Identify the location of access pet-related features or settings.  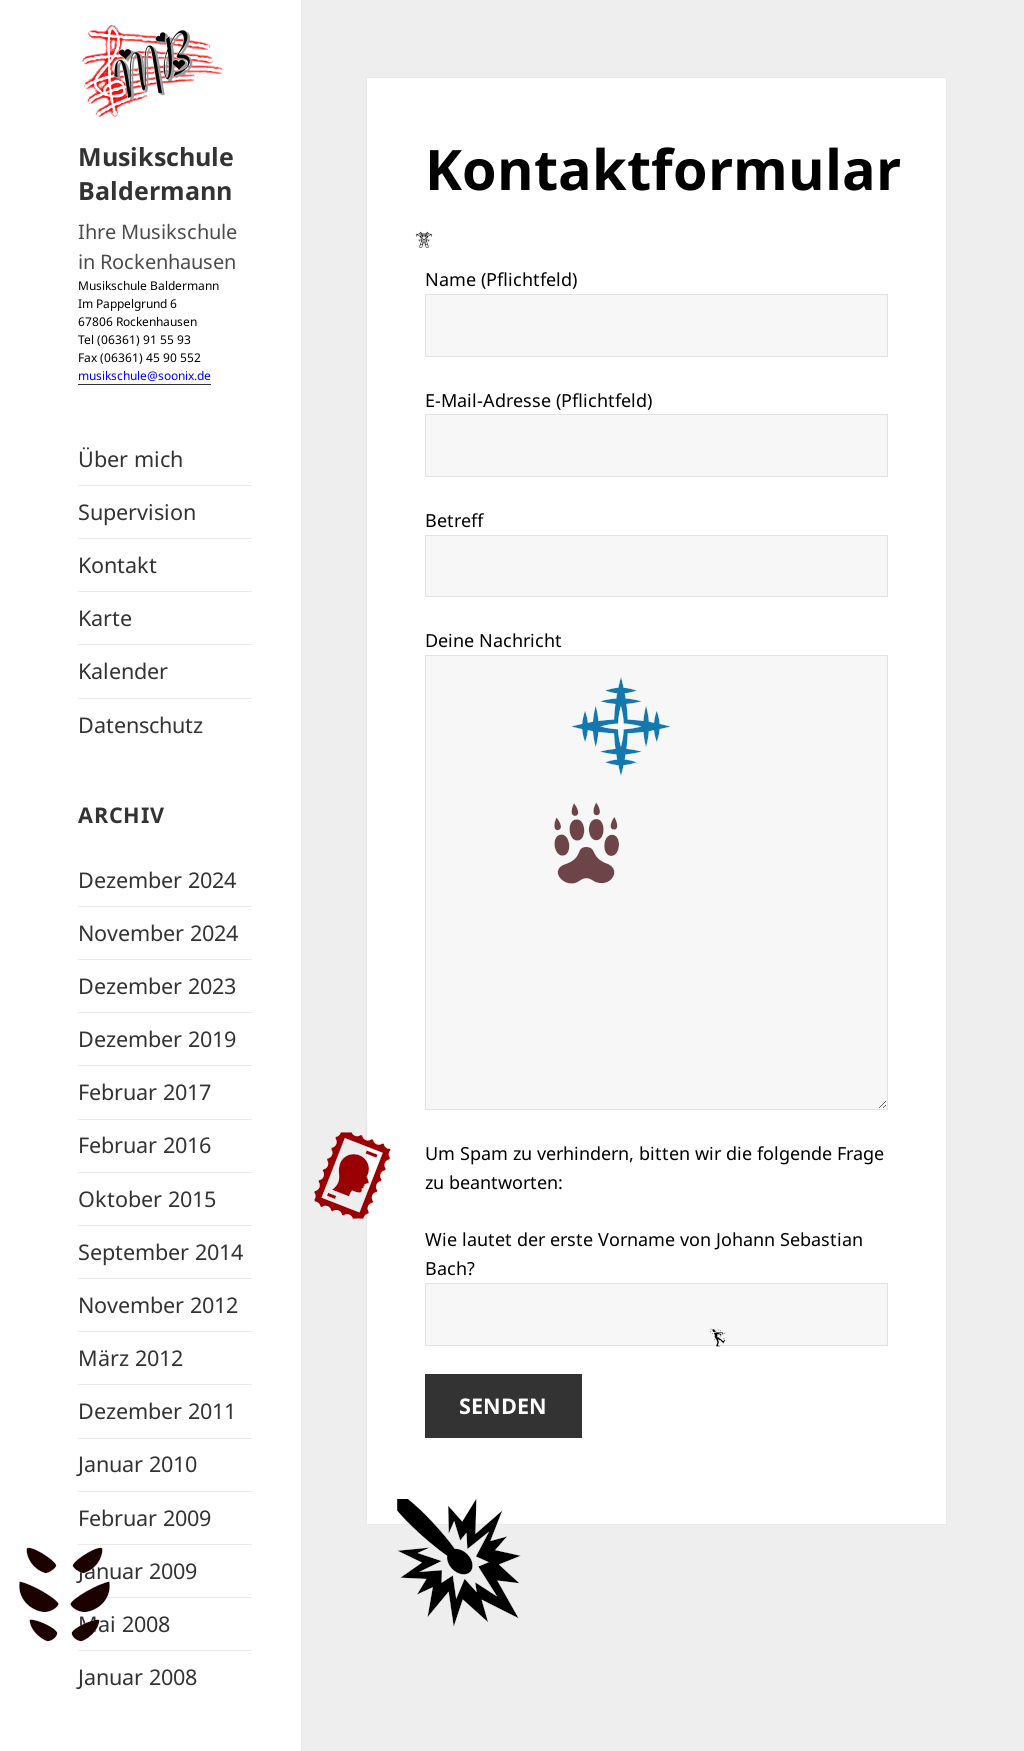
(585, 845).